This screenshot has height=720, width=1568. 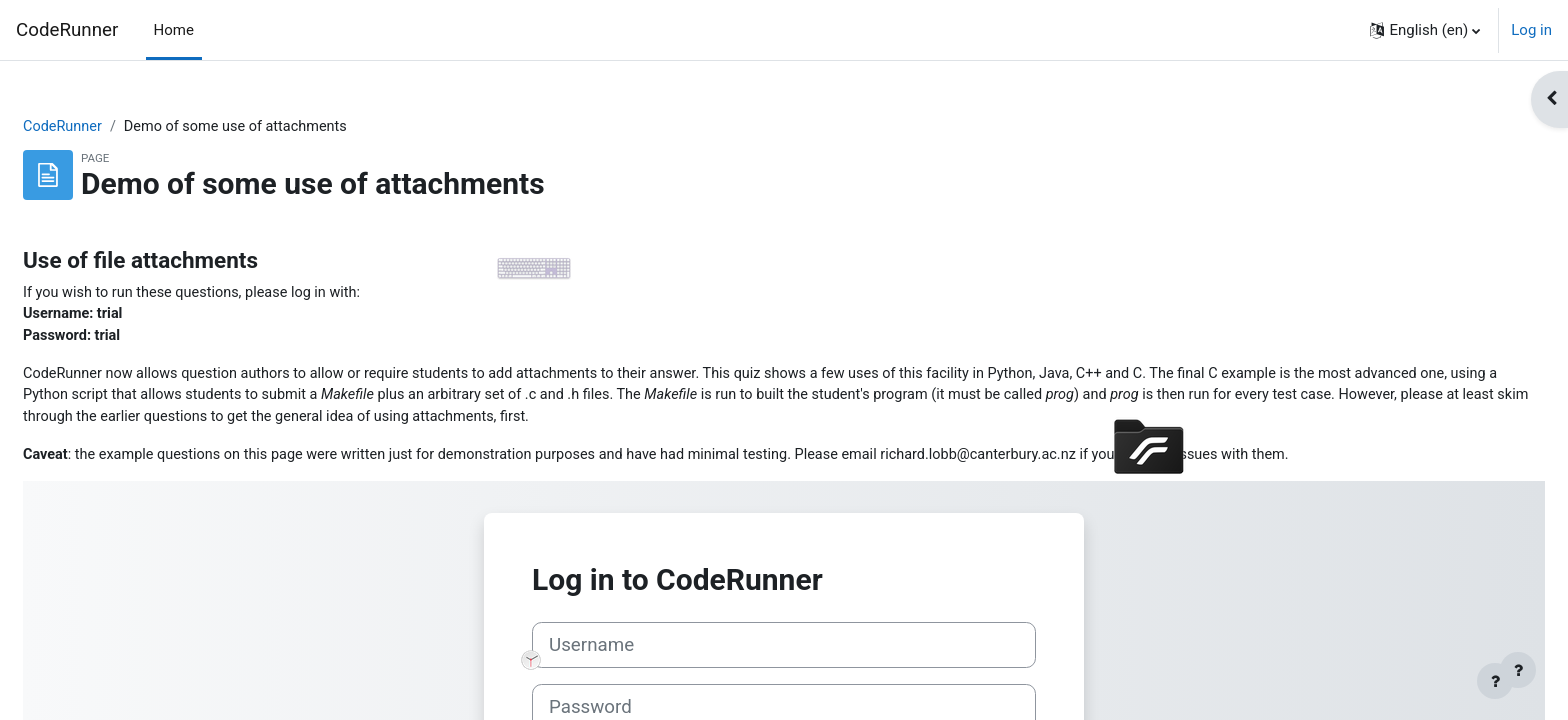 What do you see at coordinates (1148, 448) in the screenshot?
I see `open resurrection remix ROM folder` at bounding box center [1148, 448].